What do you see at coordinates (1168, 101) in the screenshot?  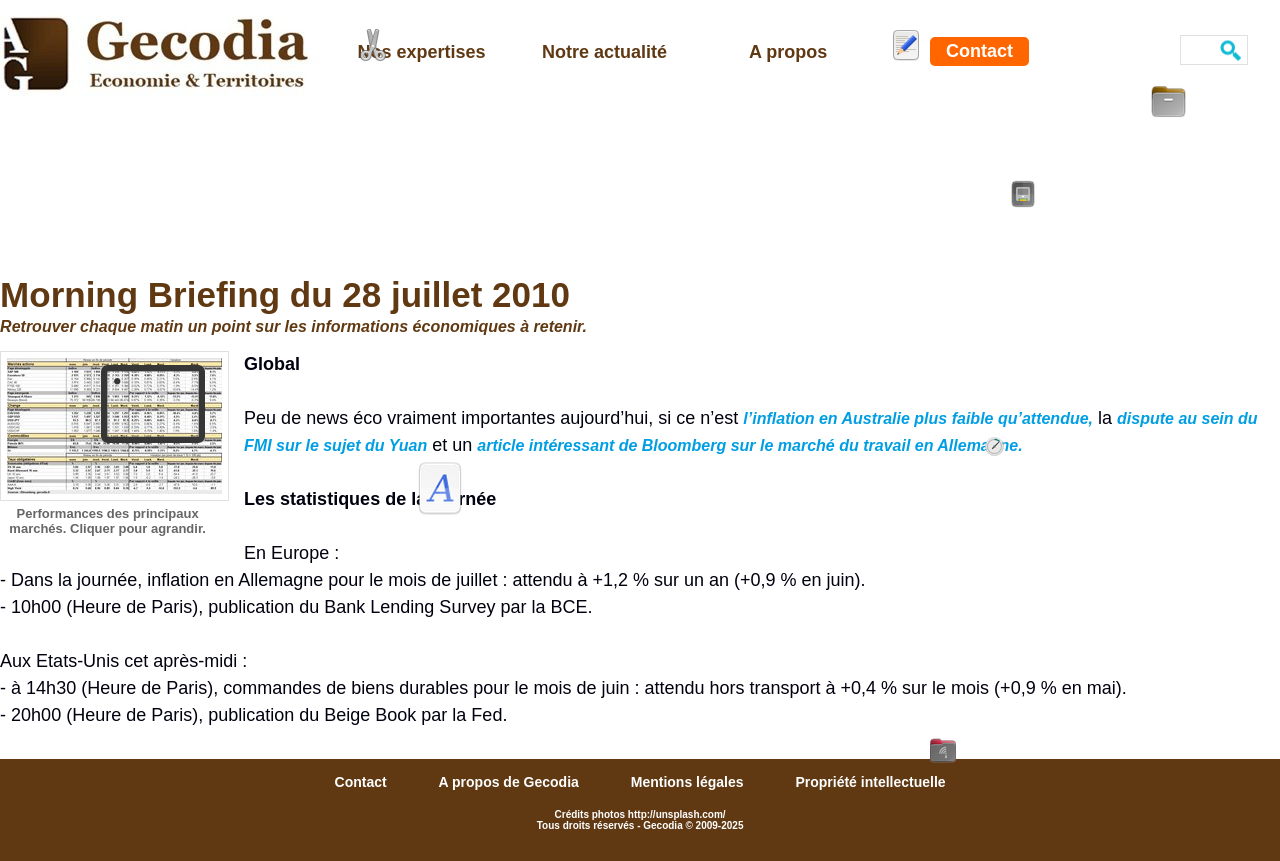 I see `open the file manager application` at bounding box center [1168, 101].